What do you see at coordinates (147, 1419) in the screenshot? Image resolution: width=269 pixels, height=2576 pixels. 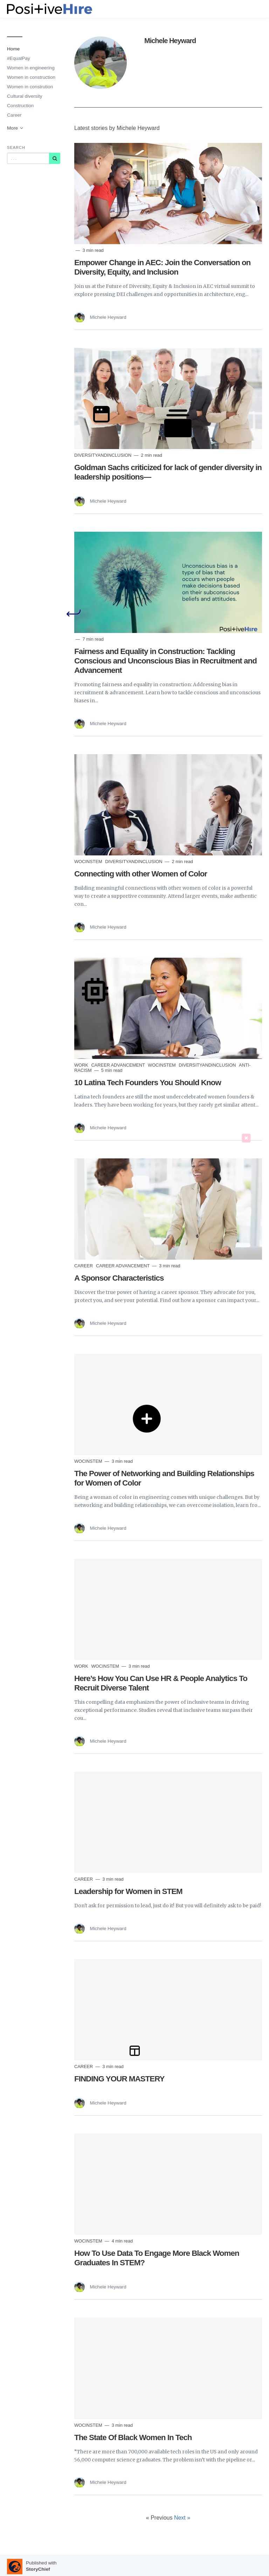 I see `add a new item` at bounding box center [147, 1419].